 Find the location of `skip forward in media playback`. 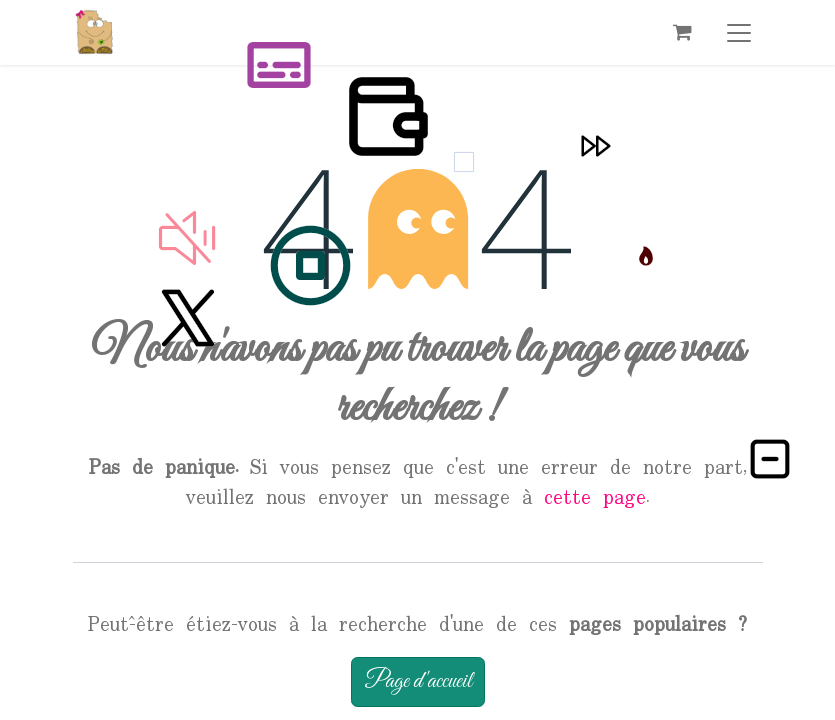

skip forward in media playback is located at coordinates (596, 146).